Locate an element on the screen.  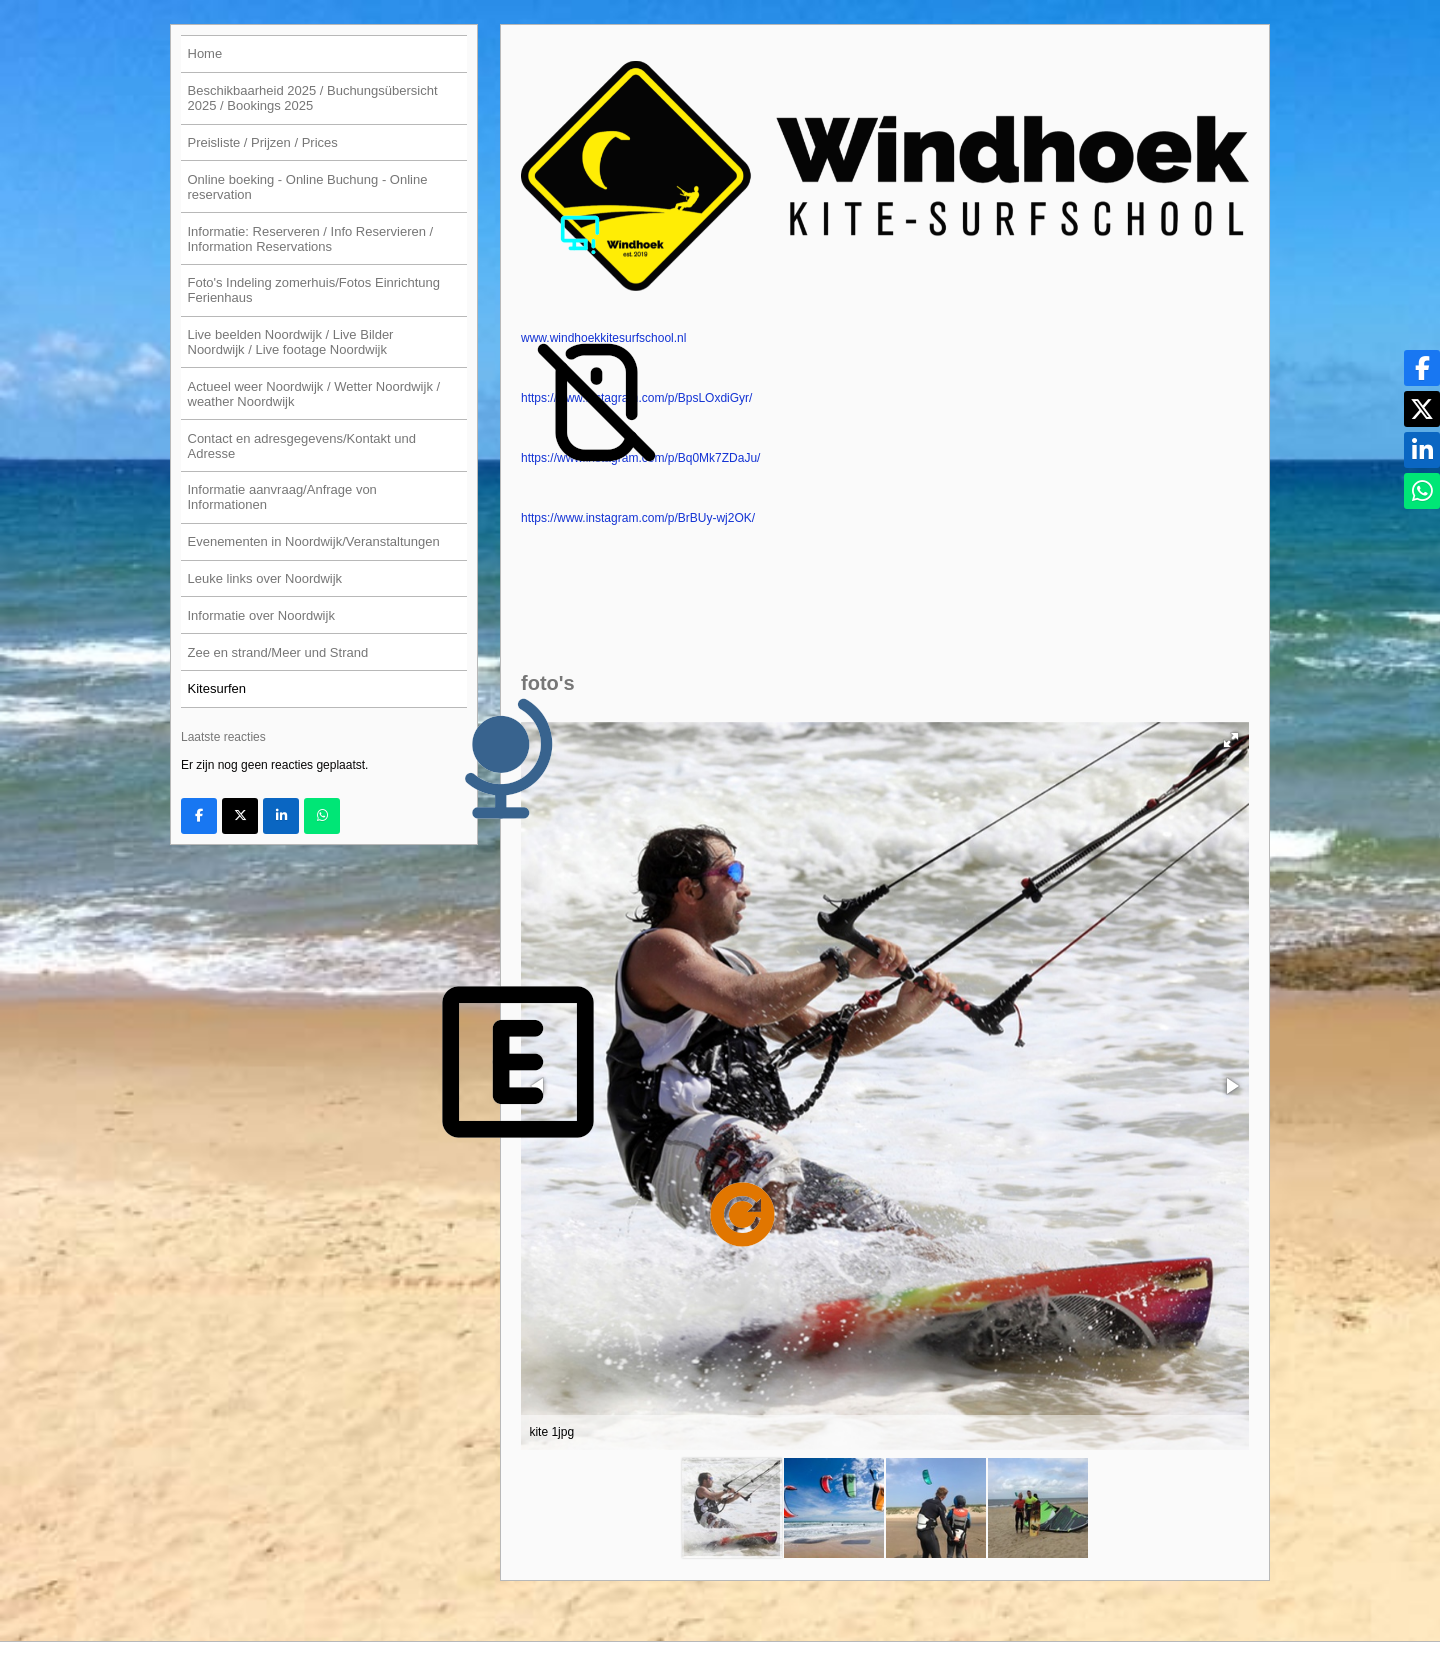
indicates a desktop device error or warning is located at coordinates (580, 233).